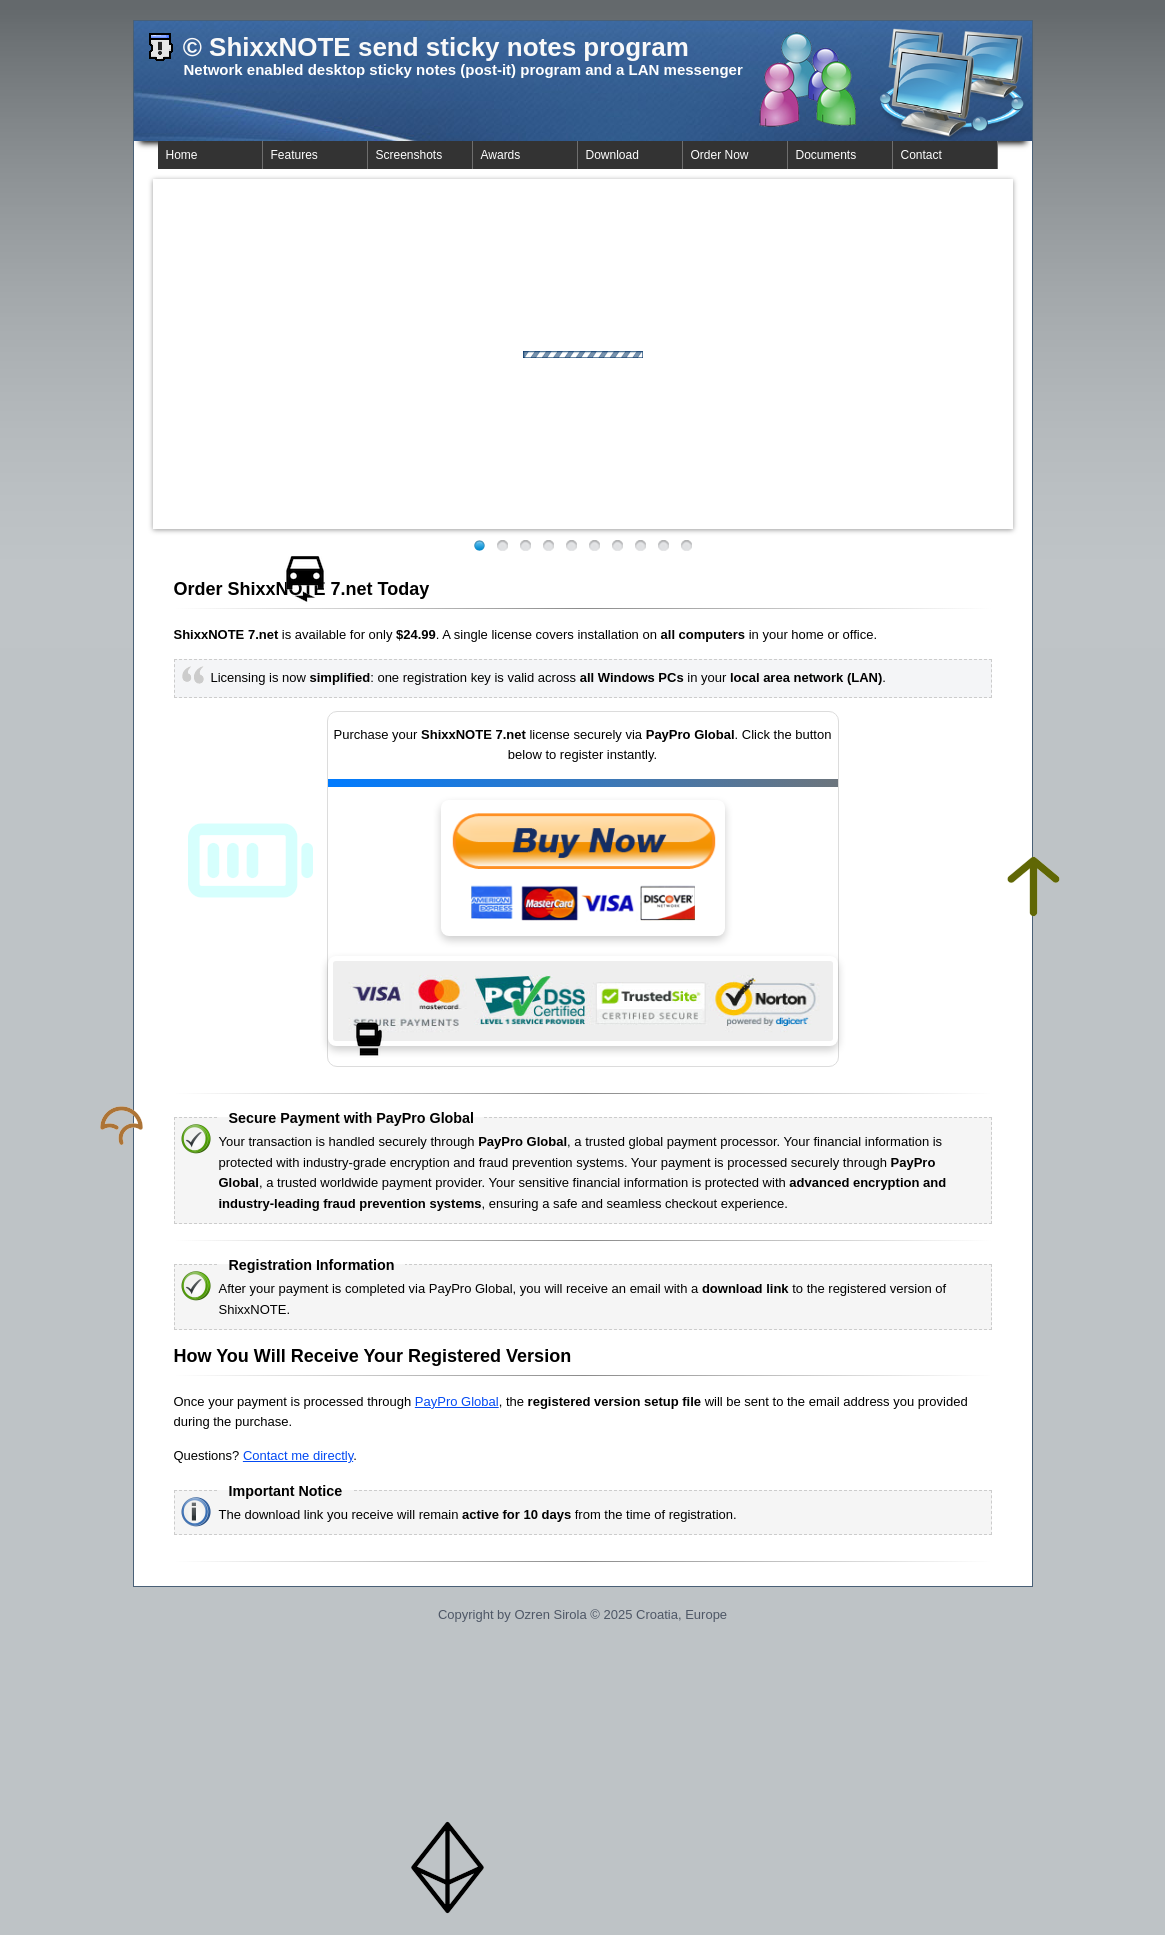  Describe the element at coordinates (369, 1039) in the screenshot. I see `access MMA or boxing-related content` at that location.